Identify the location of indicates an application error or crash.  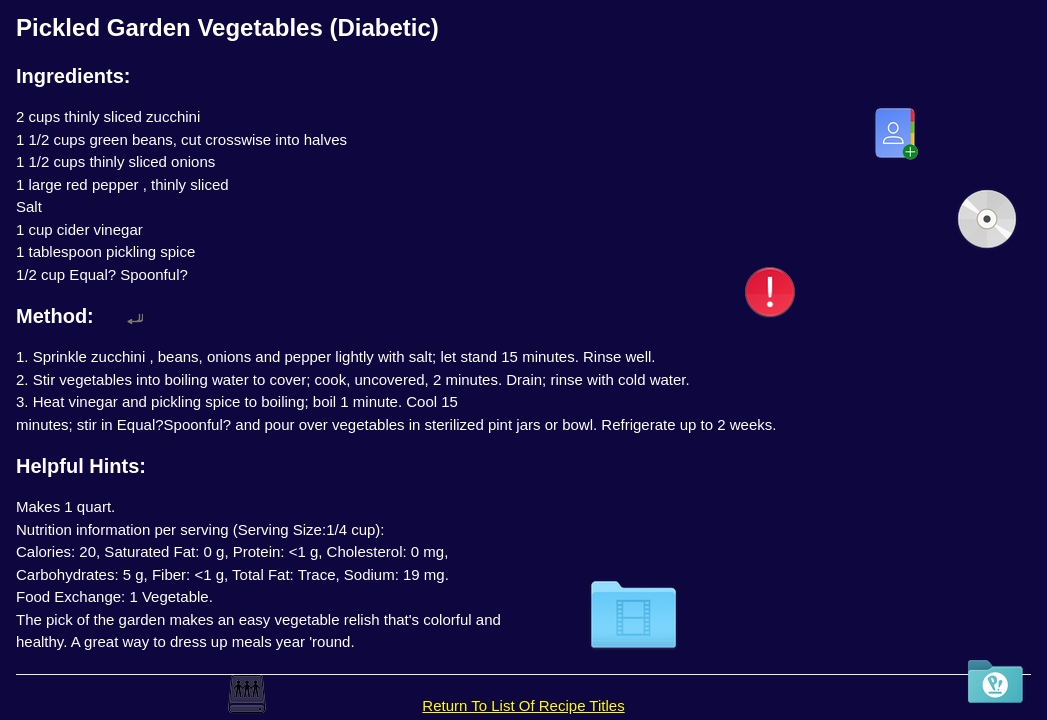
(770, 292).